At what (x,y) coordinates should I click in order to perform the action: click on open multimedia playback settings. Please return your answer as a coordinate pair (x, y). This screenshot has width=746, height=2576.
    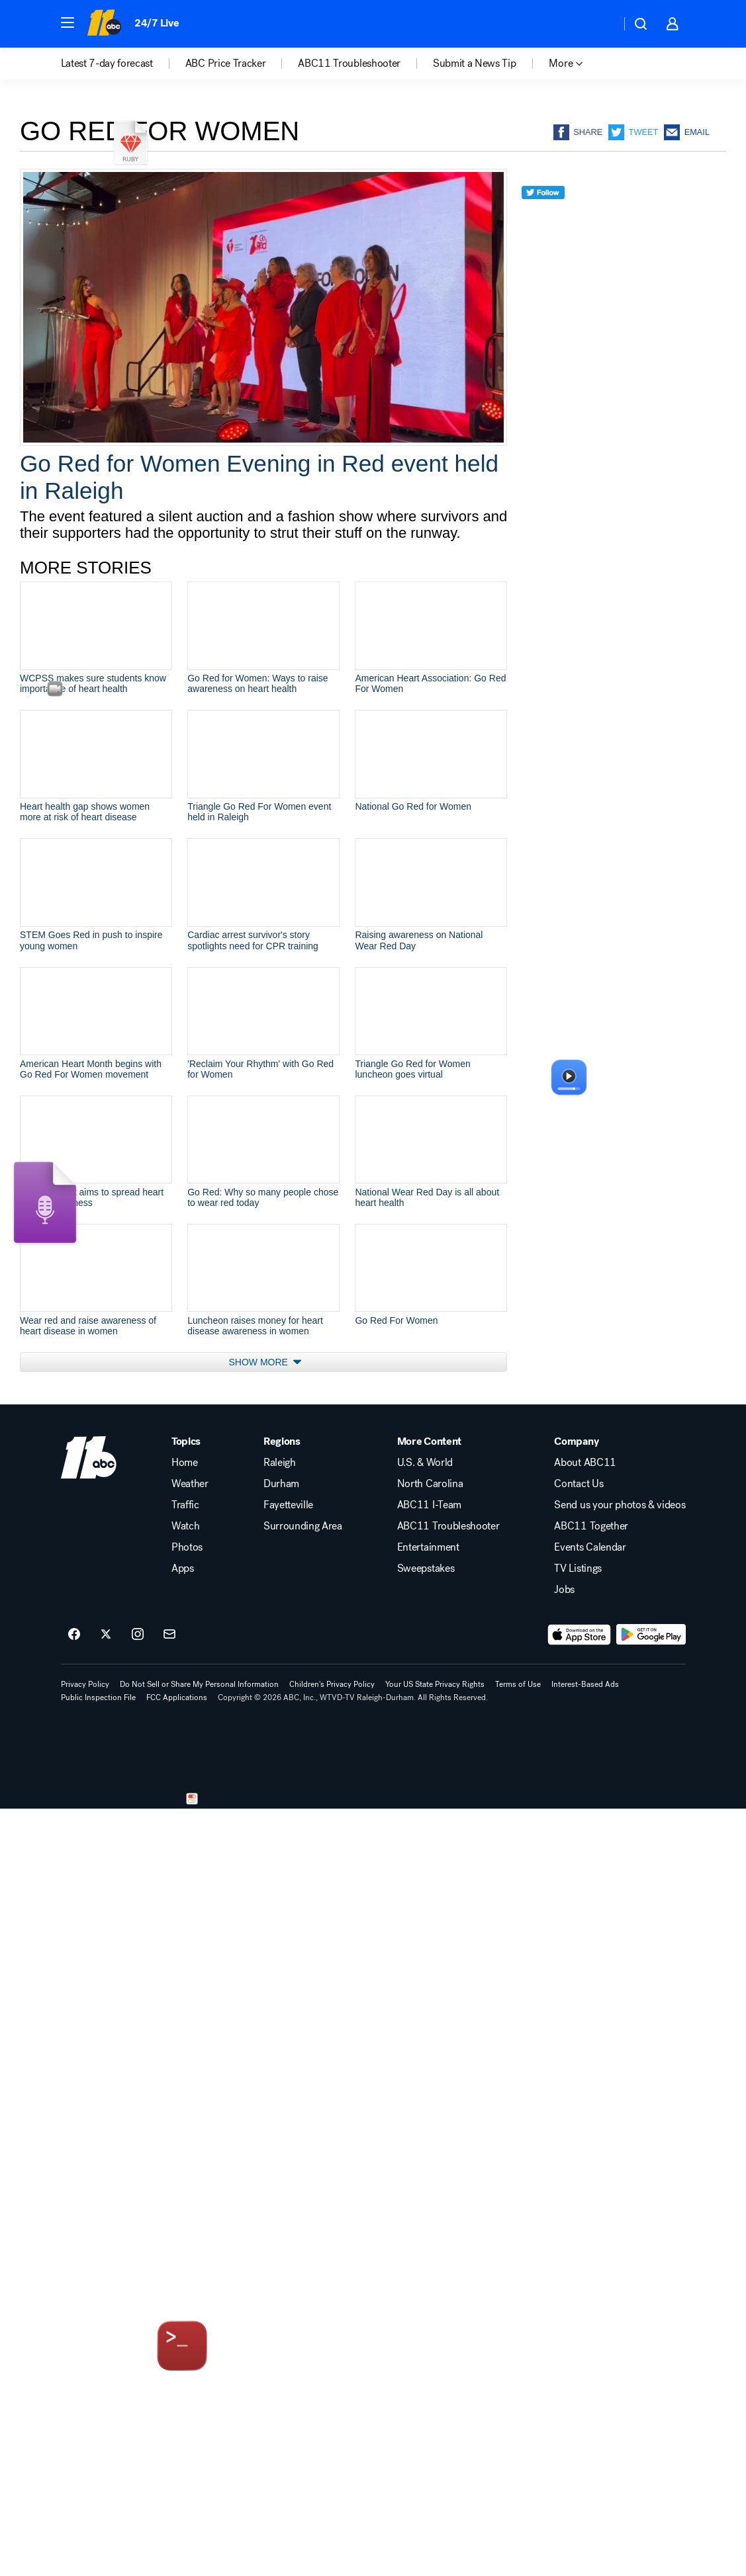
    Looking at the image, I should click on (569, 1078).